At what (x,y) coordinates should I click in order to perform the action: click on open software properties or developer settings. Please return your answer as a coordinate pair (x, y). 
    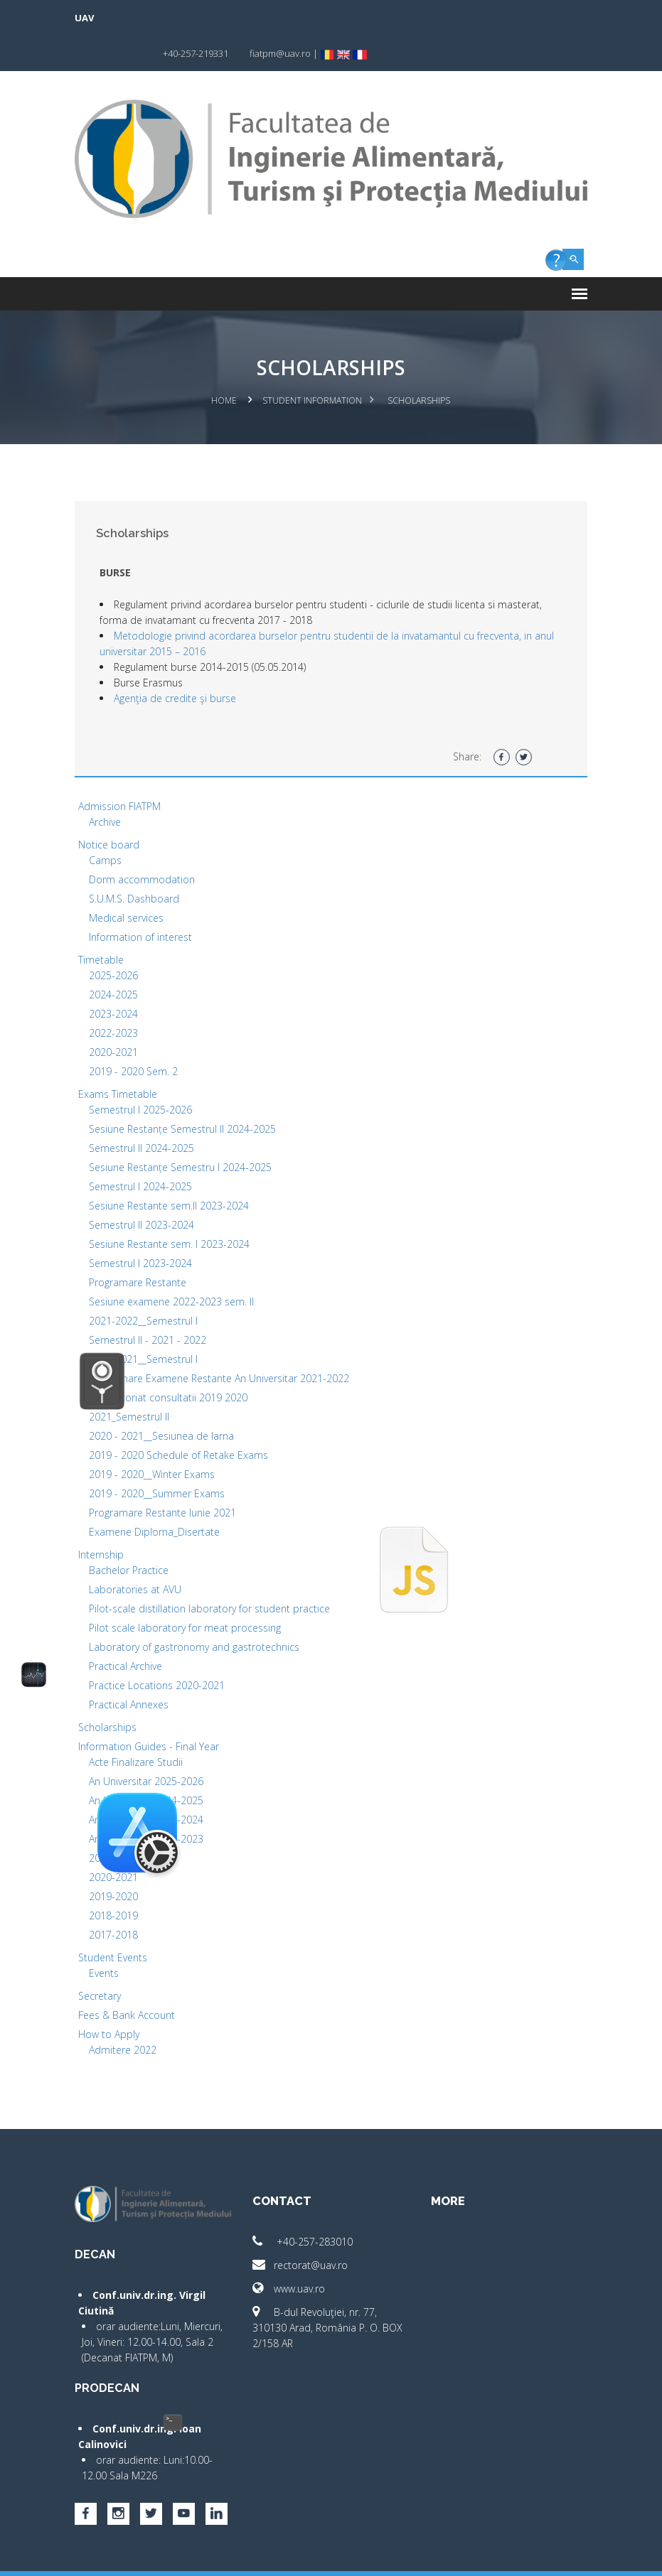
    Looking at the image, I should click on (137, 1833).